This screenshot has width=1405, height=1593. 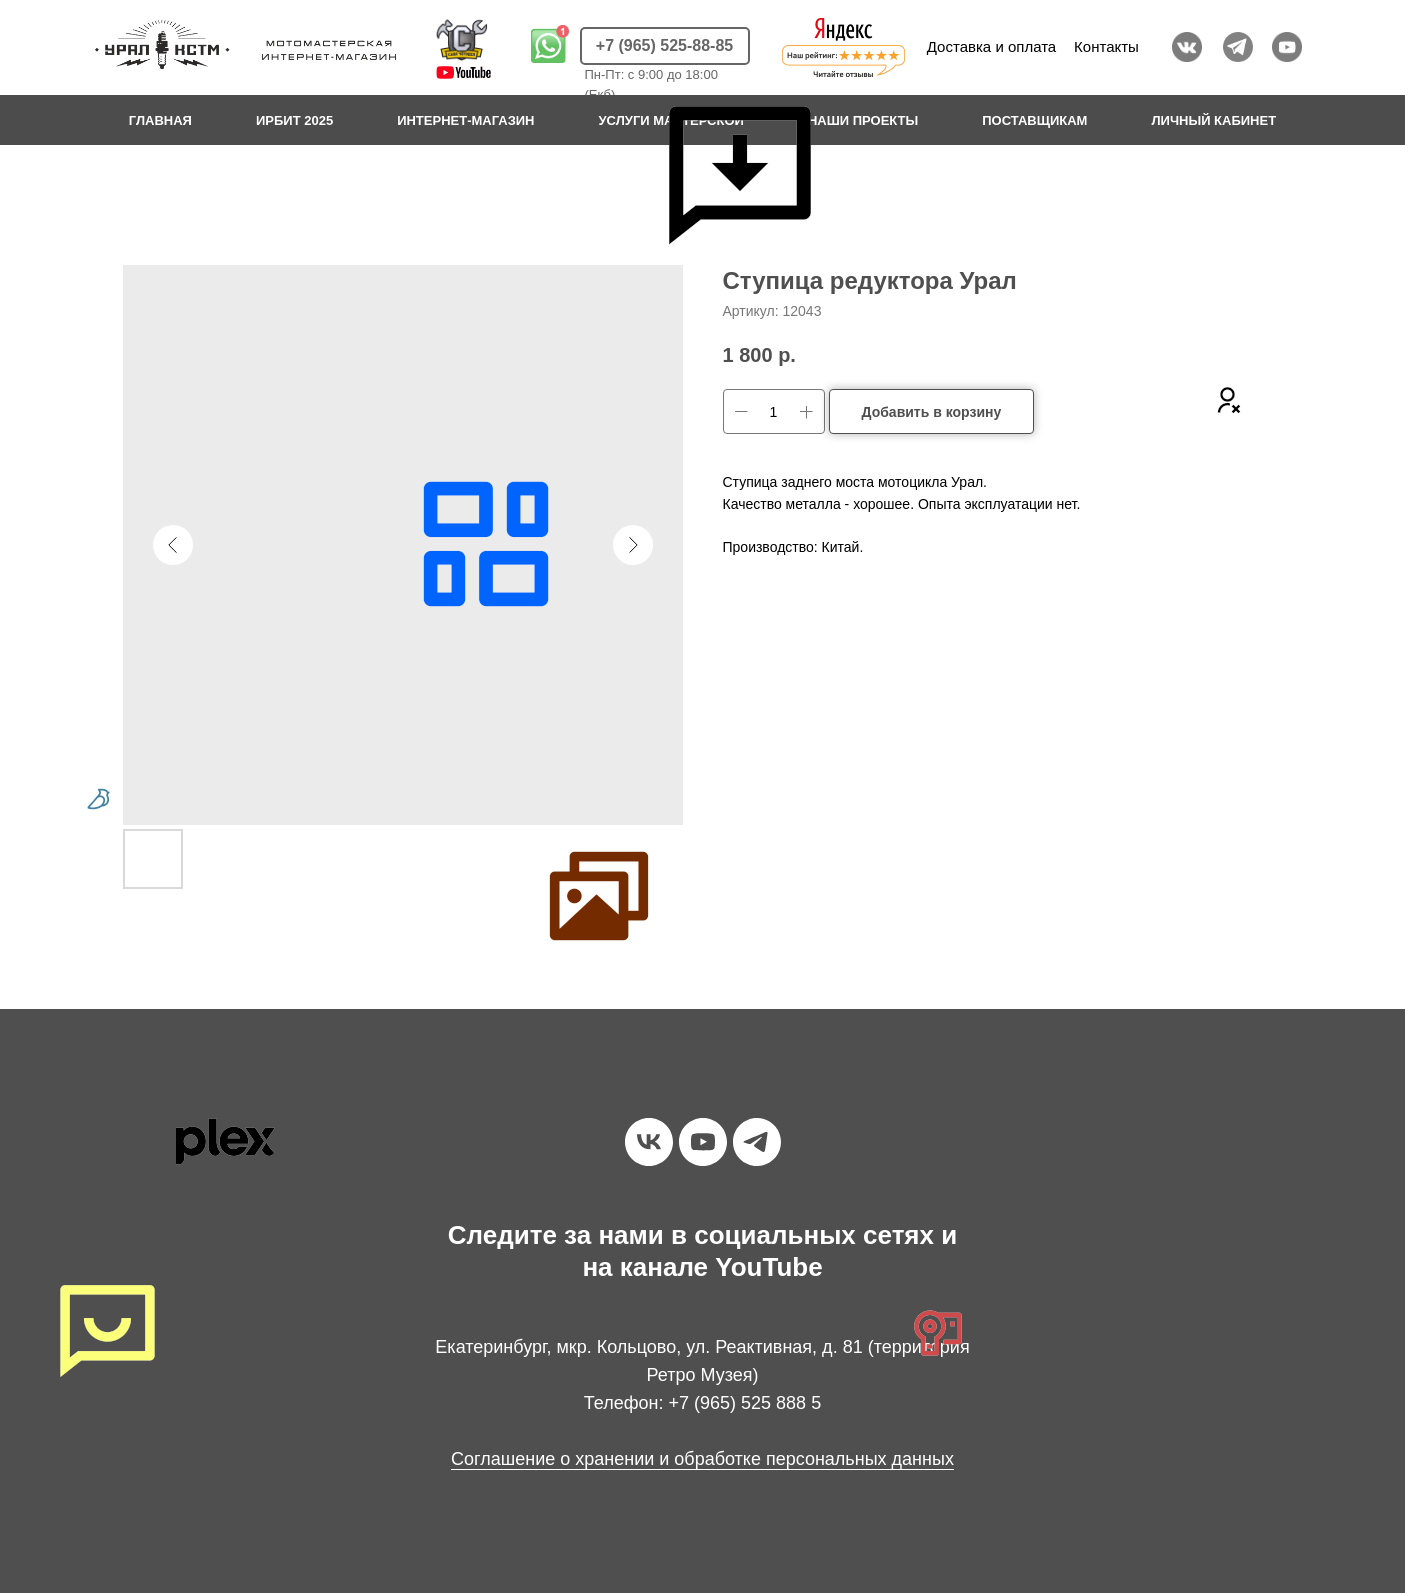 I want to click on unfollow a user, so click(x=1227, y=400).